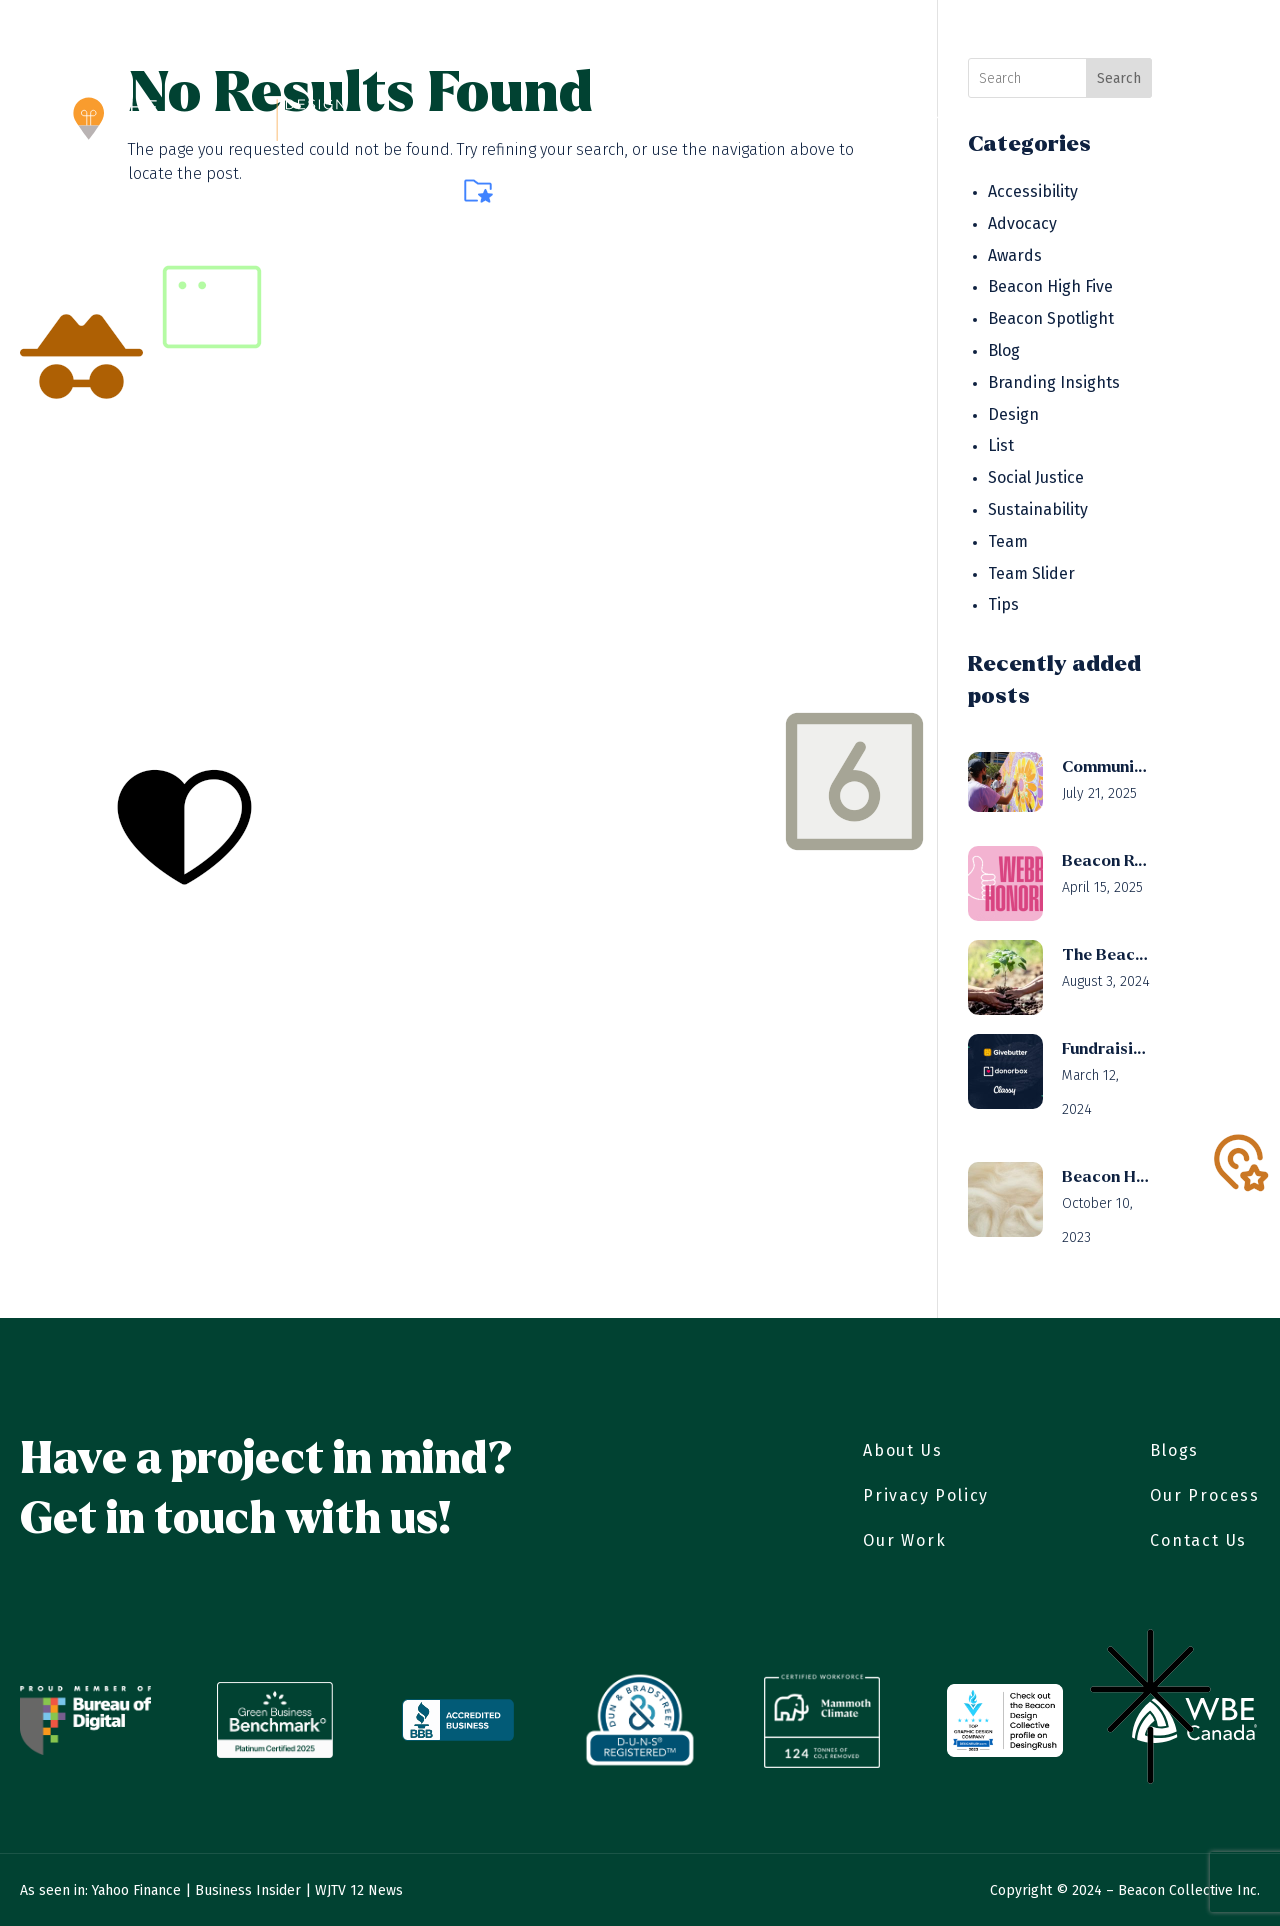  I want to click on select the number six, so click(854, 781).